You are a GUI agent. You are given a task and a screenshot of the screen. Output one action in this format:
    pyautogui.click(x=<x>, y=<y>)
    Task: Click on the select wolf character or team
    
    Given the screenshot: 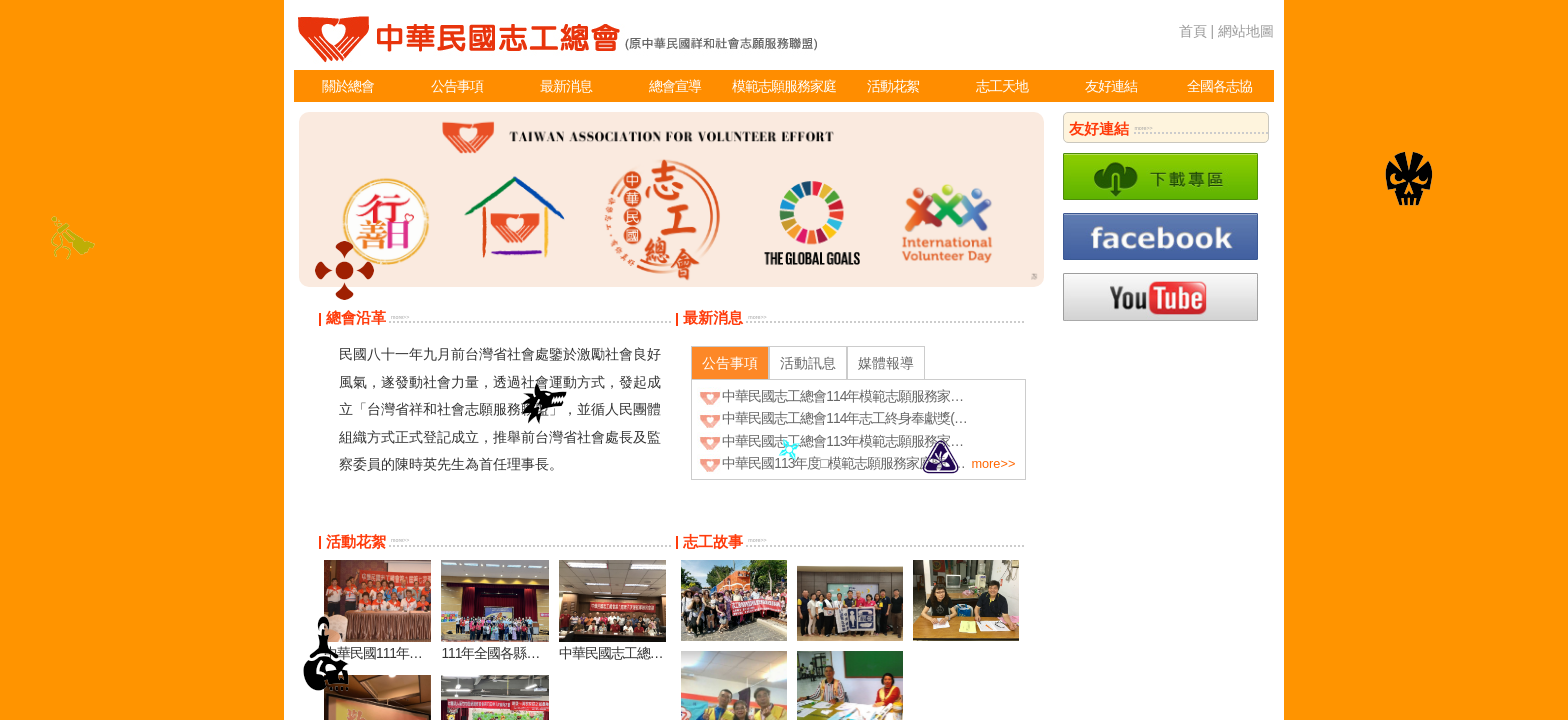 What is the action you would take?
    pyautogui.click(x=544, y=403)
    